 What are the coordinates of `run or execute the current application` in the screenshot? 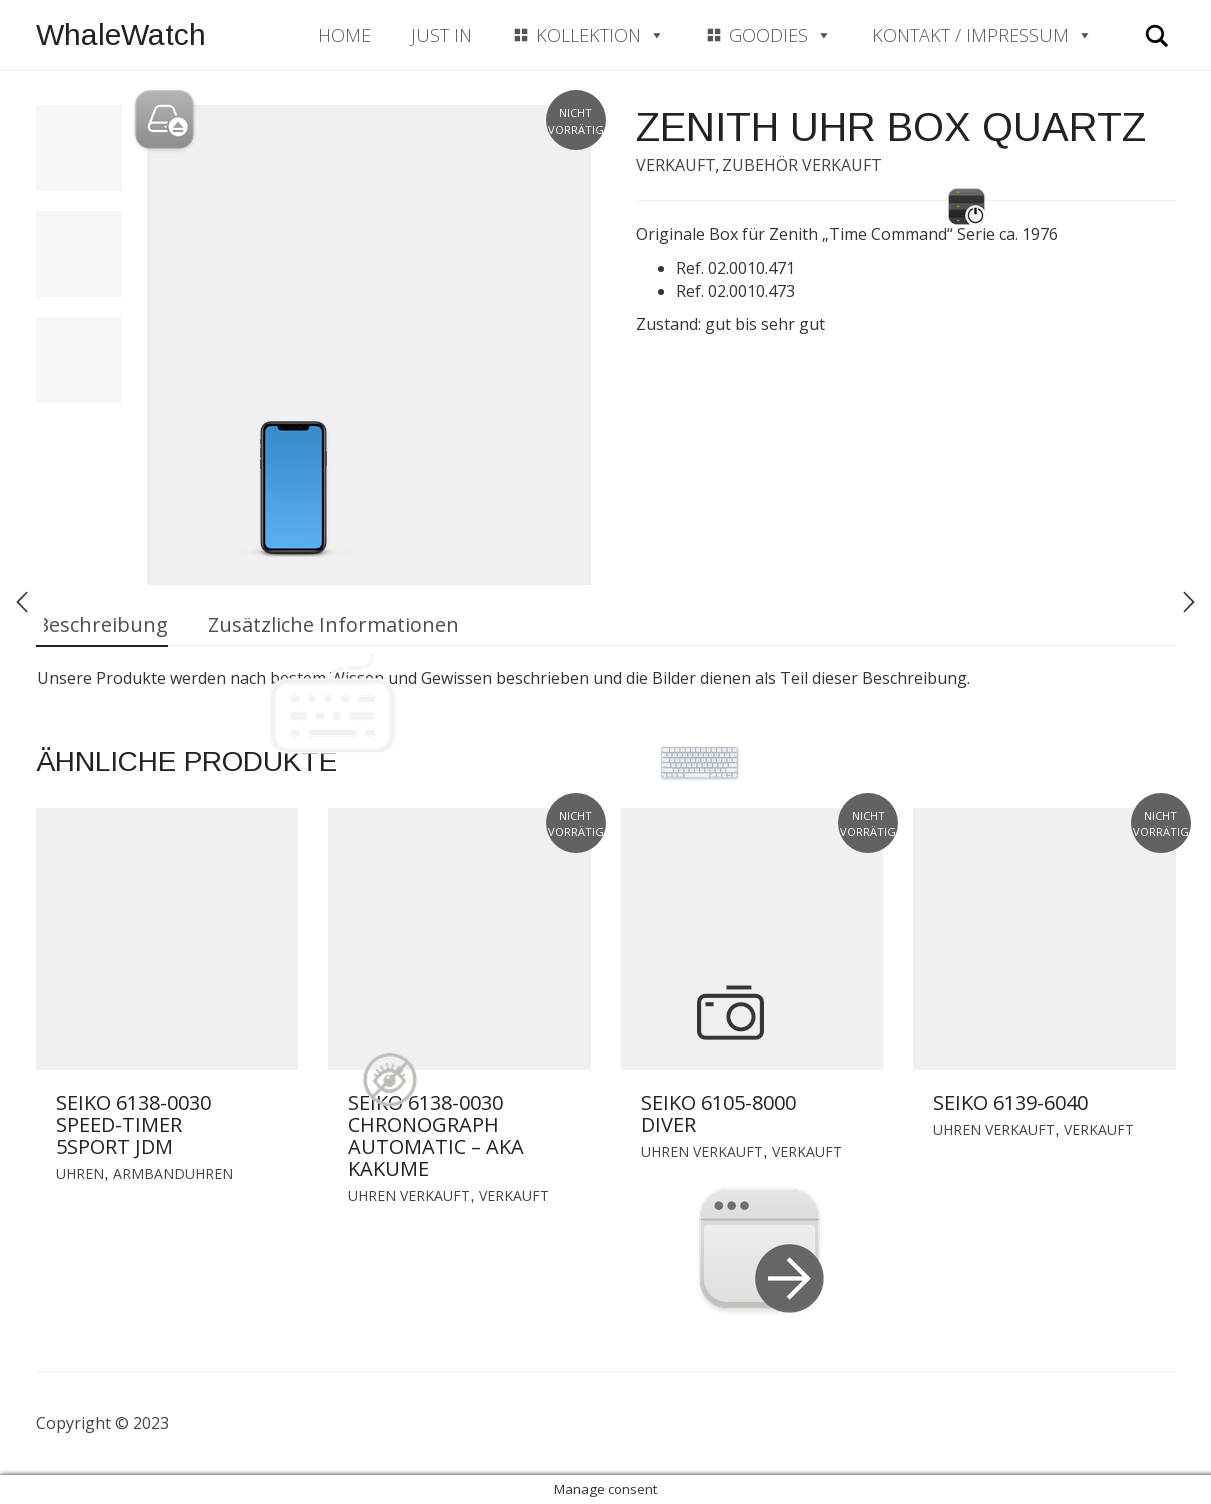 It's located at (759, 1248).